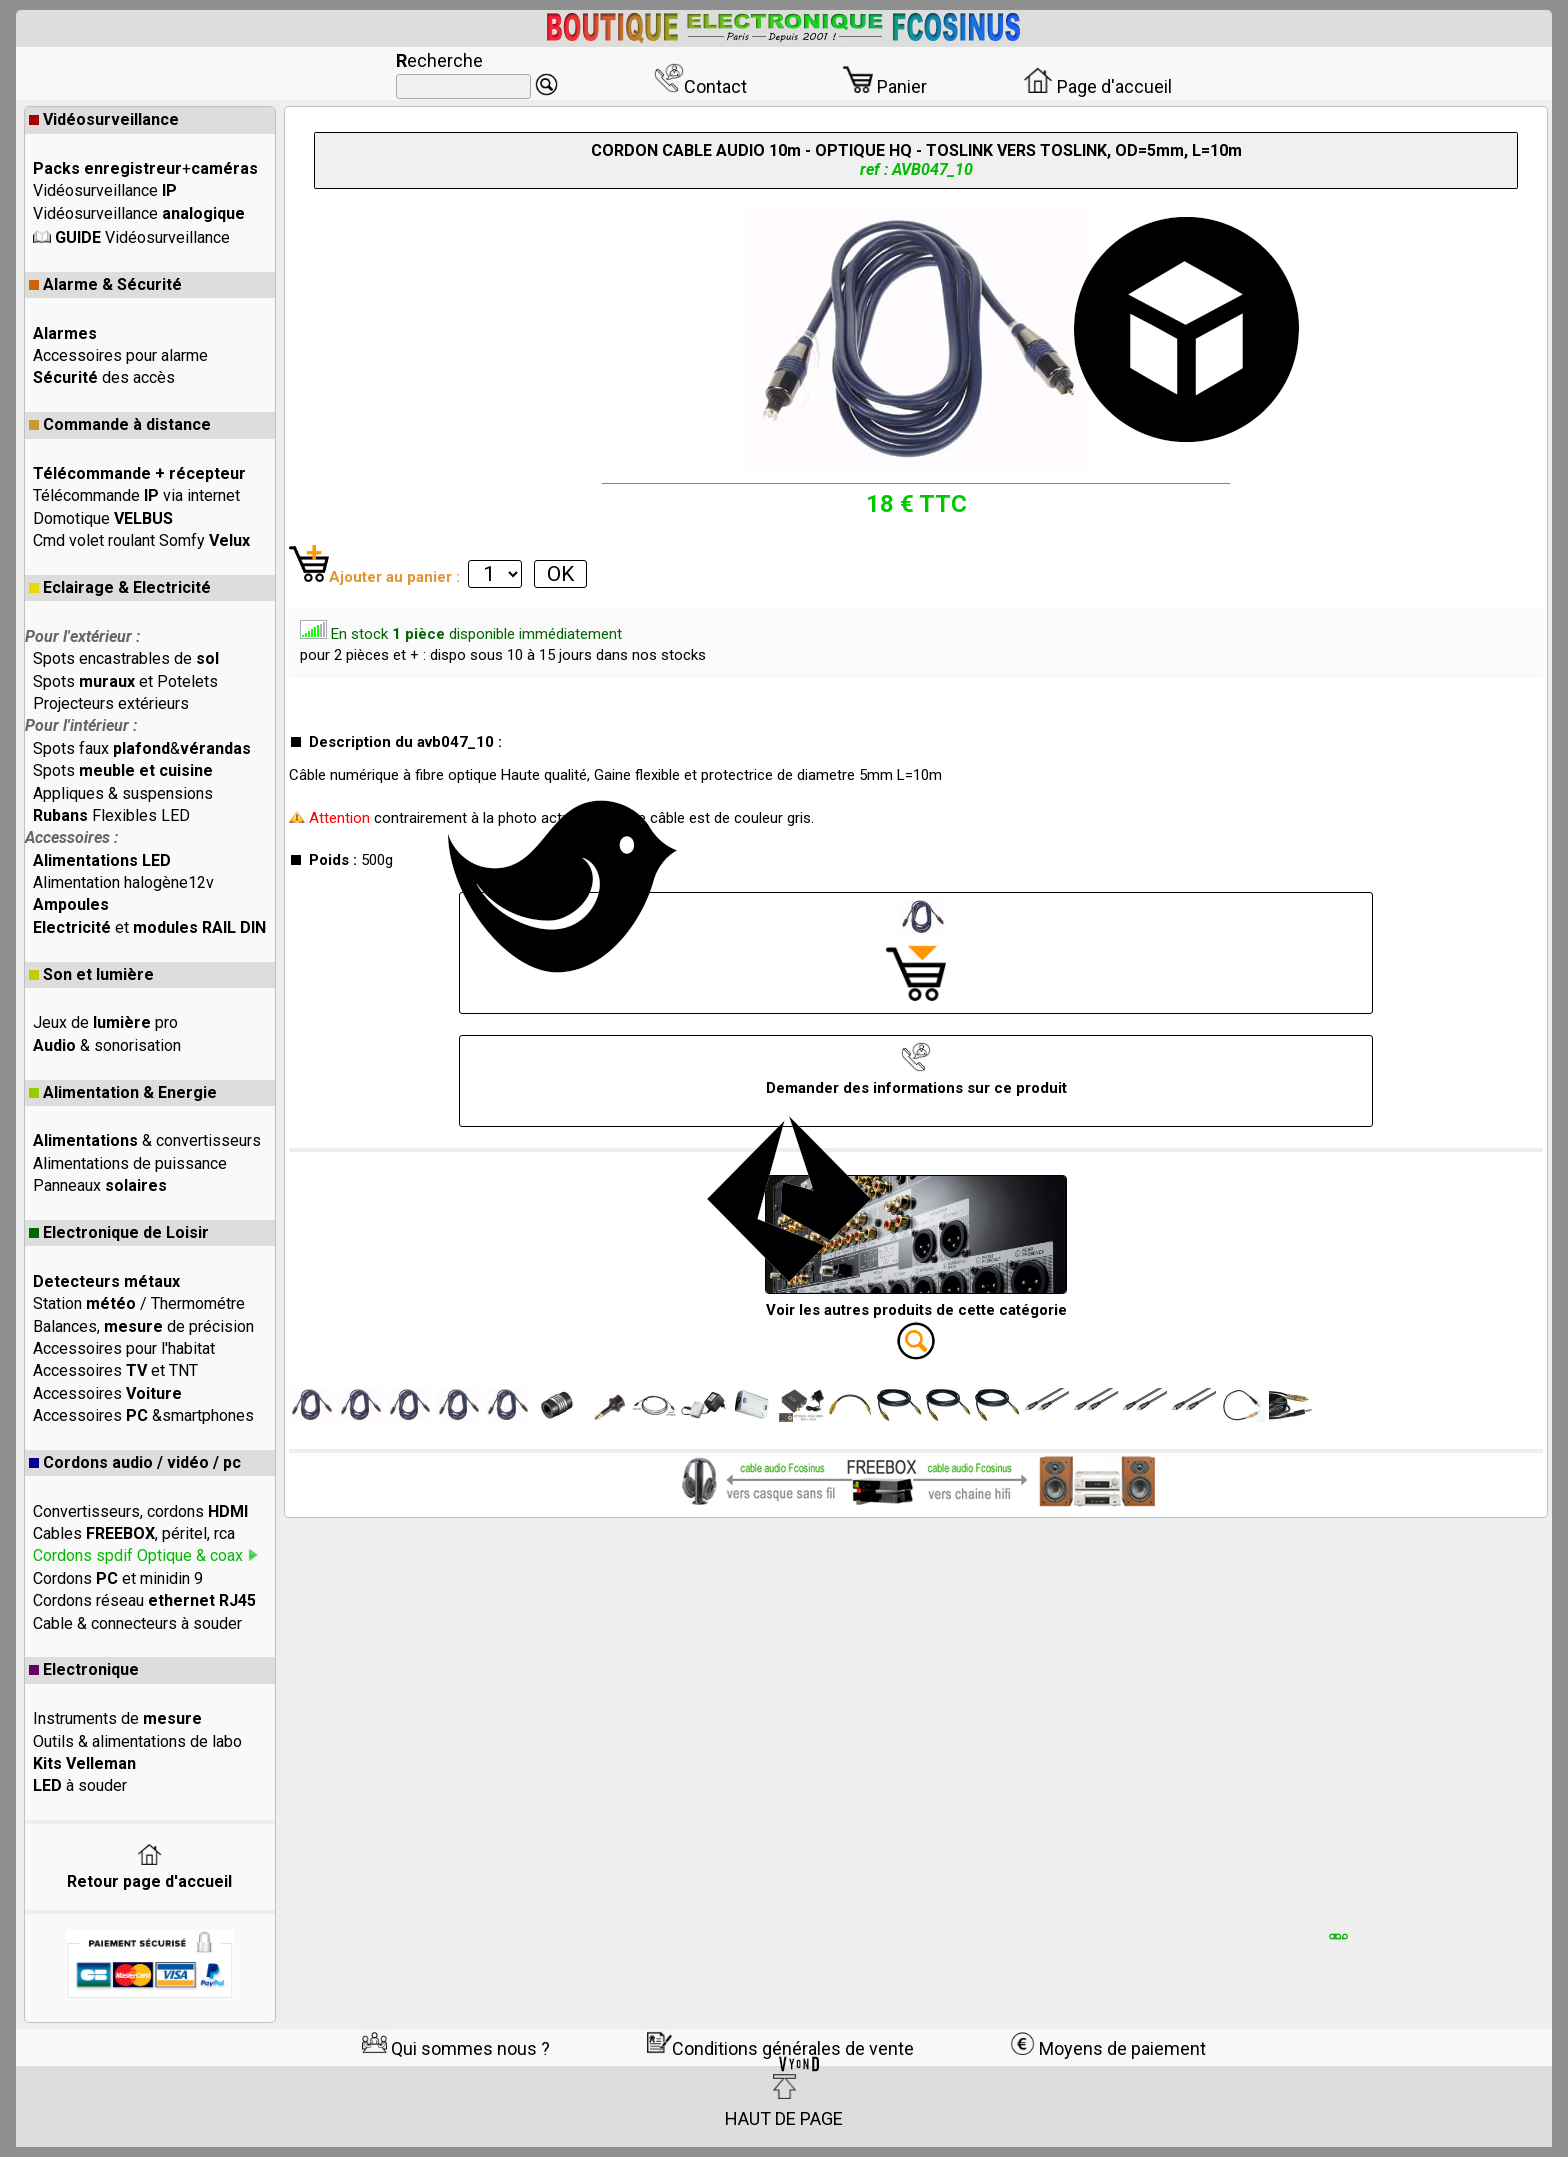 The image size is (1568, 2157). What do you see at coordinates (1338, 1936) in the screenshot?
I see `visit the Thangs 3D model platform` at bounding box center [1338, 1936].